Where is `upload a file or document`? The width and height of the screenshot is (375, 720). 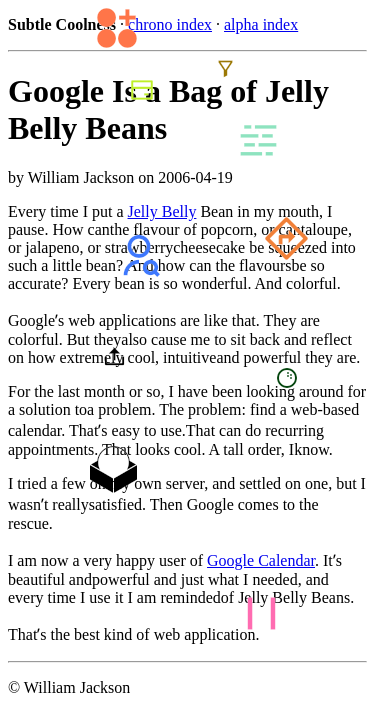
upload a file or document is located at coordinates (114, 356).